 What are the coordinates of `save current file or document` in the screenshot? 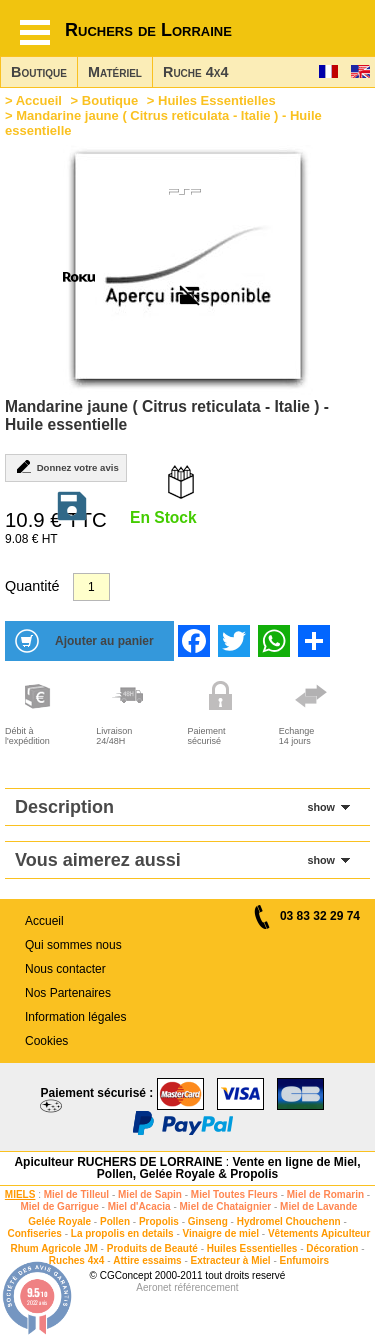 It's located at (72, 506).